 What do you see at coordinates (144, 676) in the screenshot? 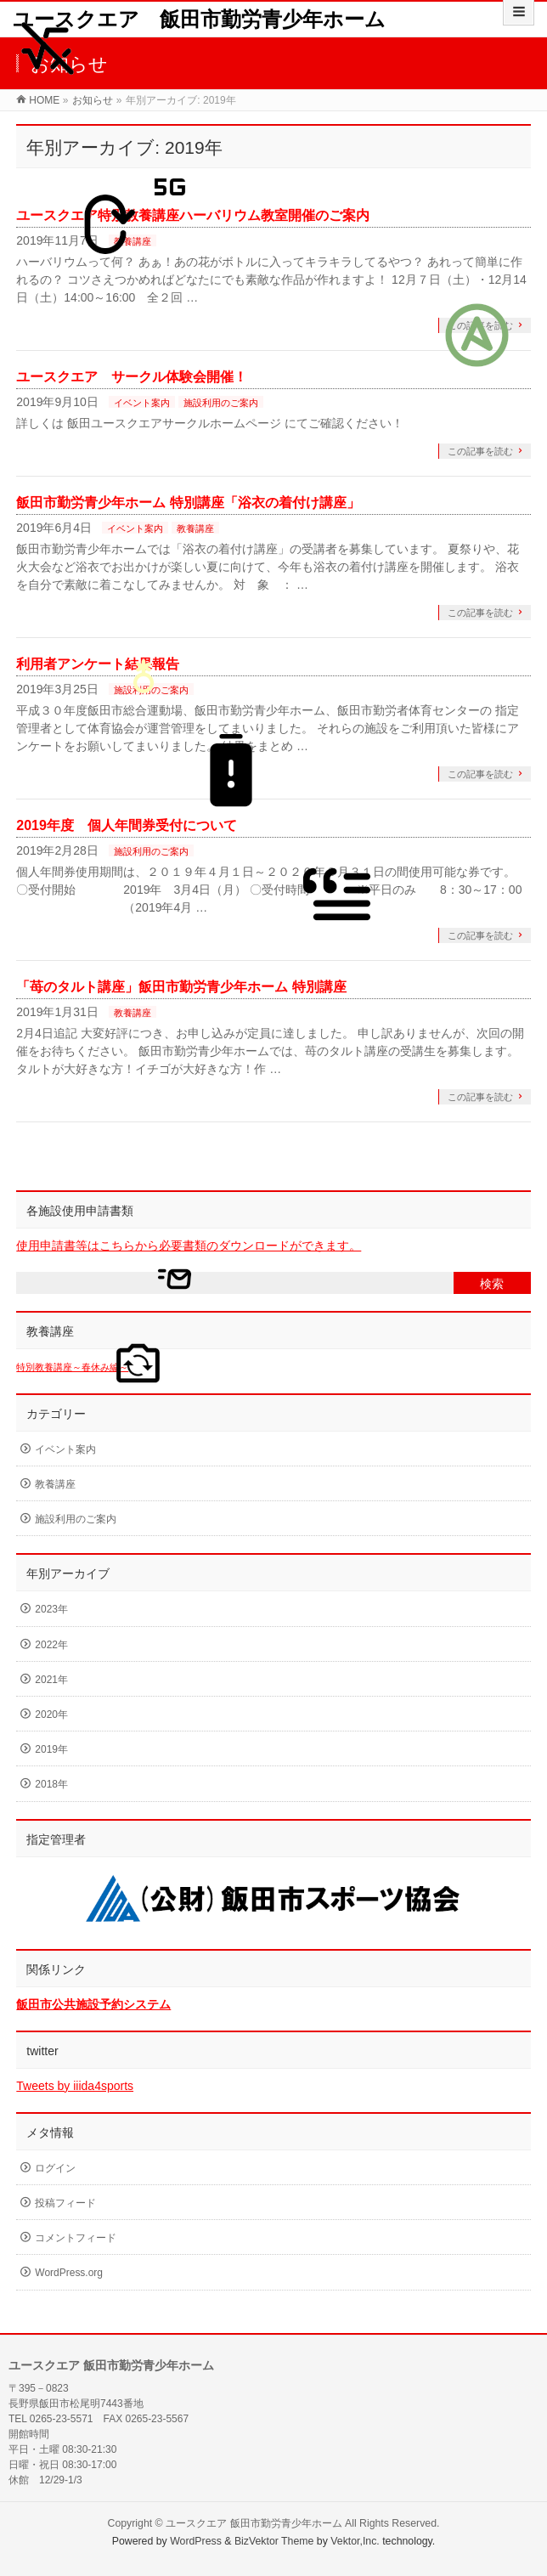
I see `indicates non-binary gender identity option` at bounding box center [144, 676].